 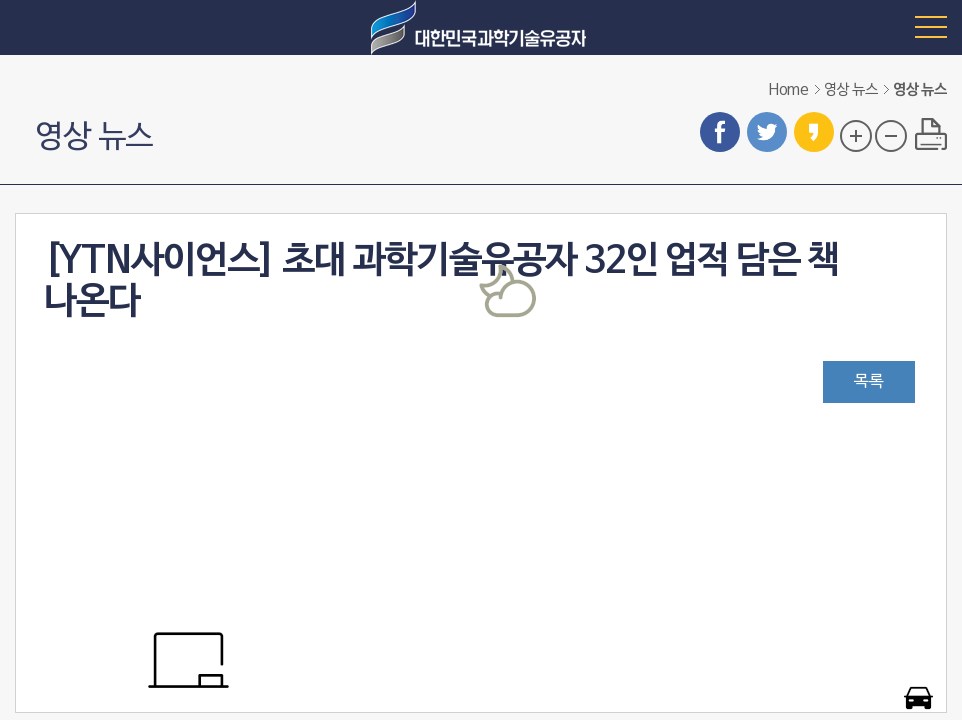 I want to click on access whiteboard or presentation mode, so click(x=188, y=661).